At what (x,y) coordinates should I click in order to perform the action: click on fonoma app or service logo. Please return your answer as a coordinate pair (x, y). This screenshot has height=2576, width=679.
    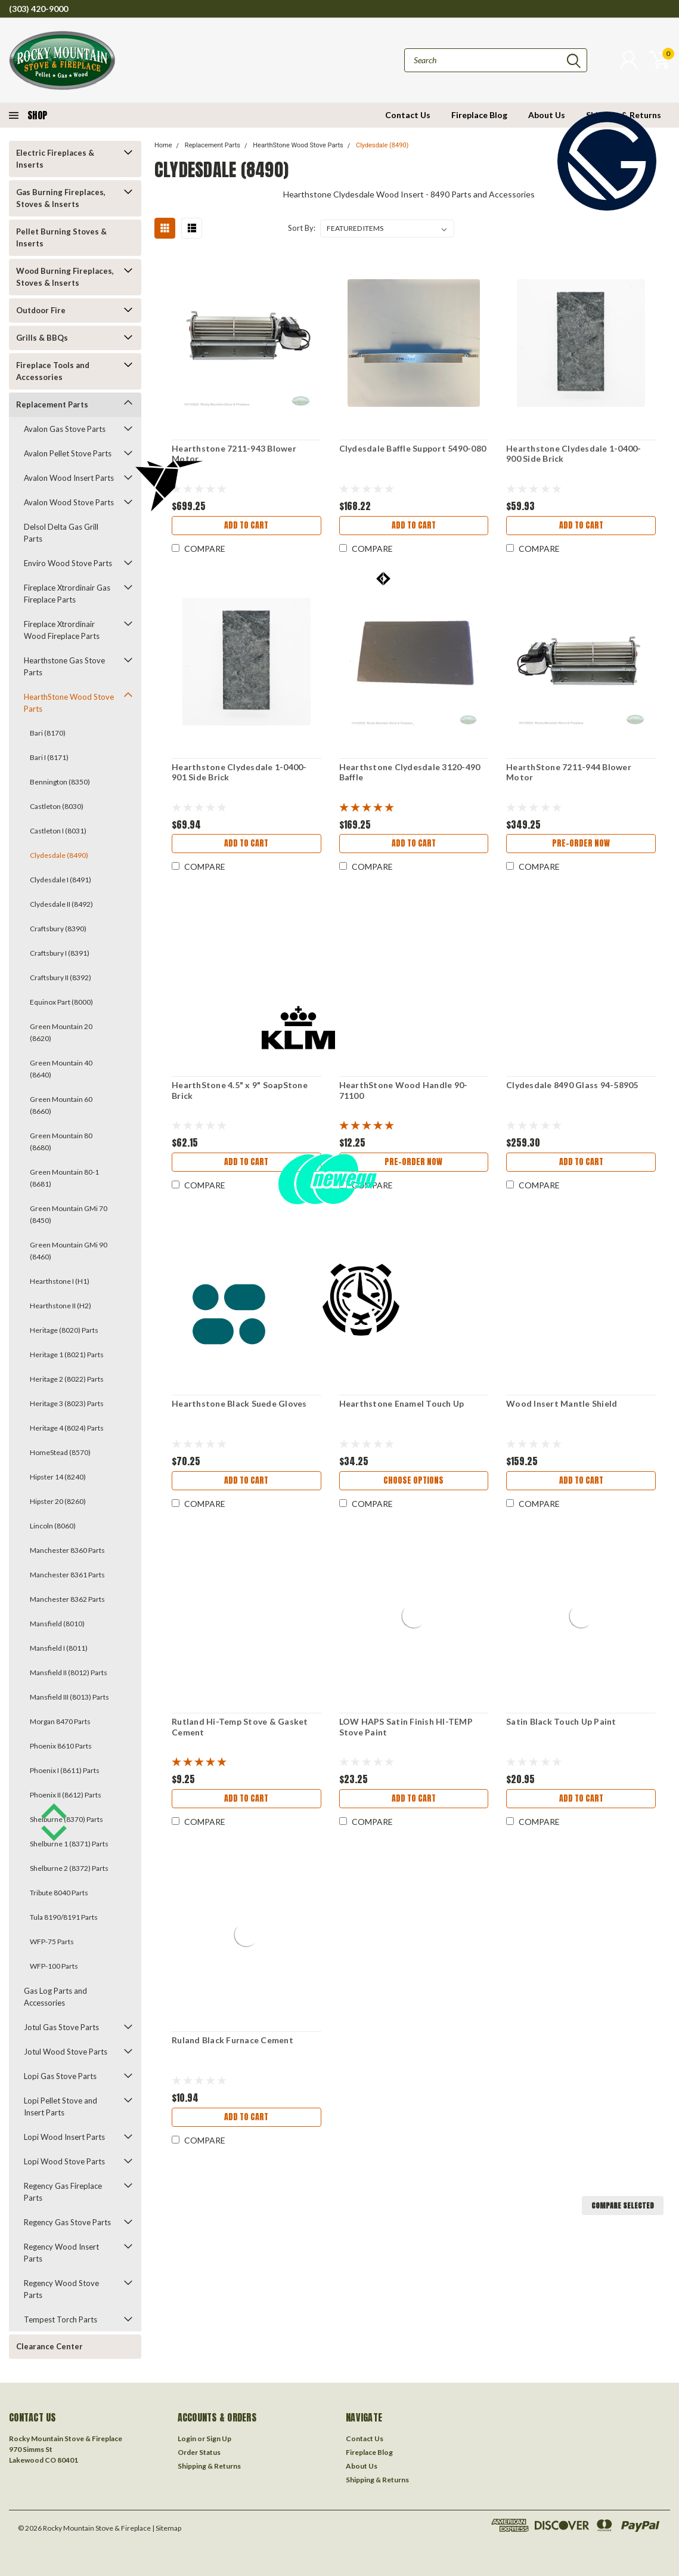
    Looking at the image, I should click on (229, 1314).